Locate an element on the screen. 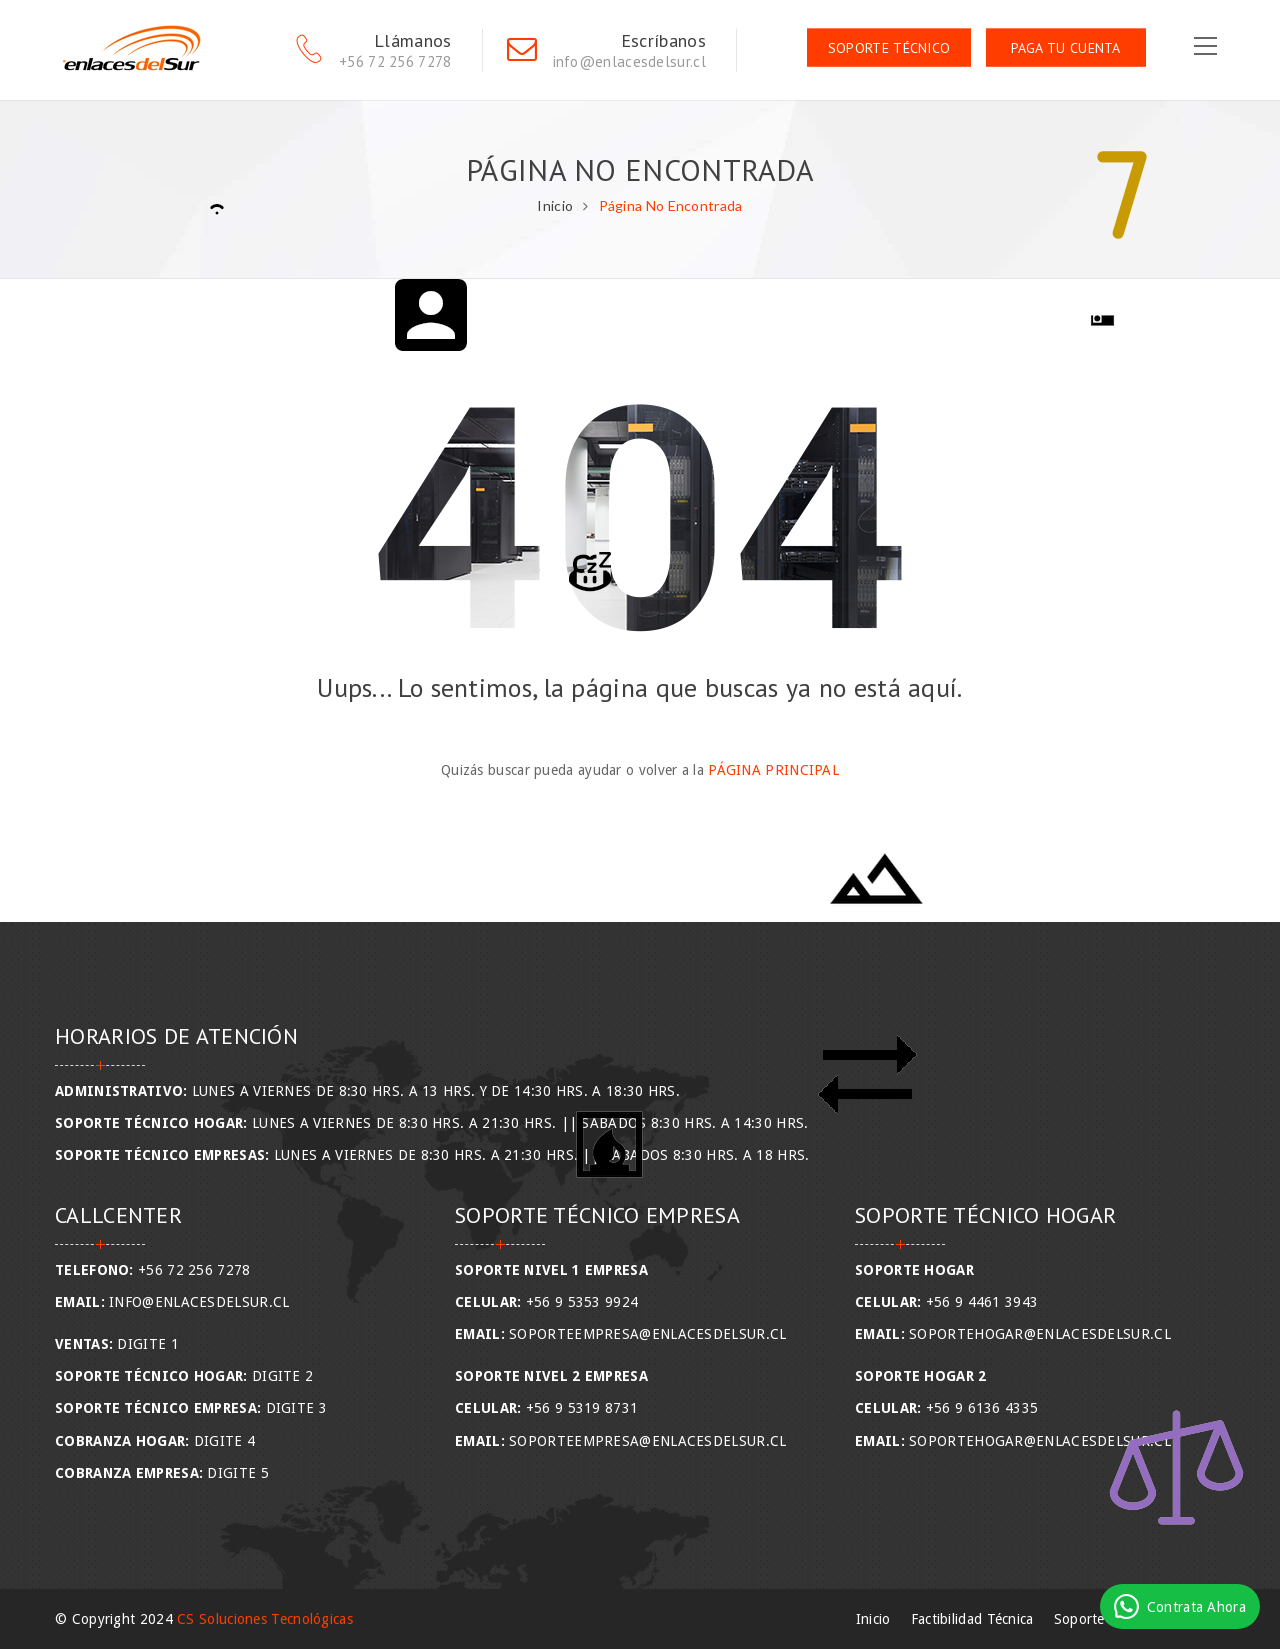 The height and width of the screenshot is (1649, 1280). indicates weak wifi signal strength is located at coordinates (217, 201).